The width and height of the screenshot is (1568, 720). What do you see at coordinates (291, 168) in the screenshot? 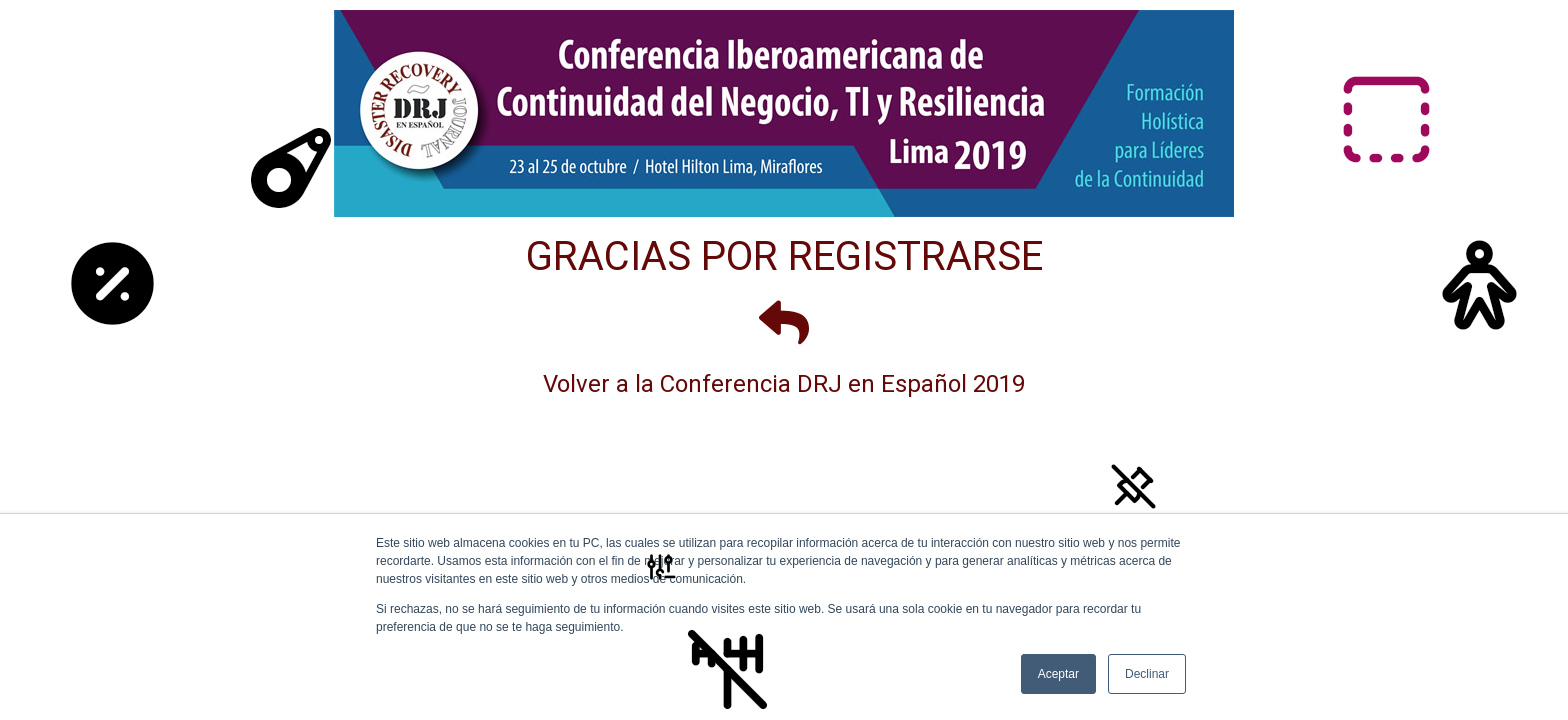
I see `view or manage digital assets` at bounding box center [291, 168].